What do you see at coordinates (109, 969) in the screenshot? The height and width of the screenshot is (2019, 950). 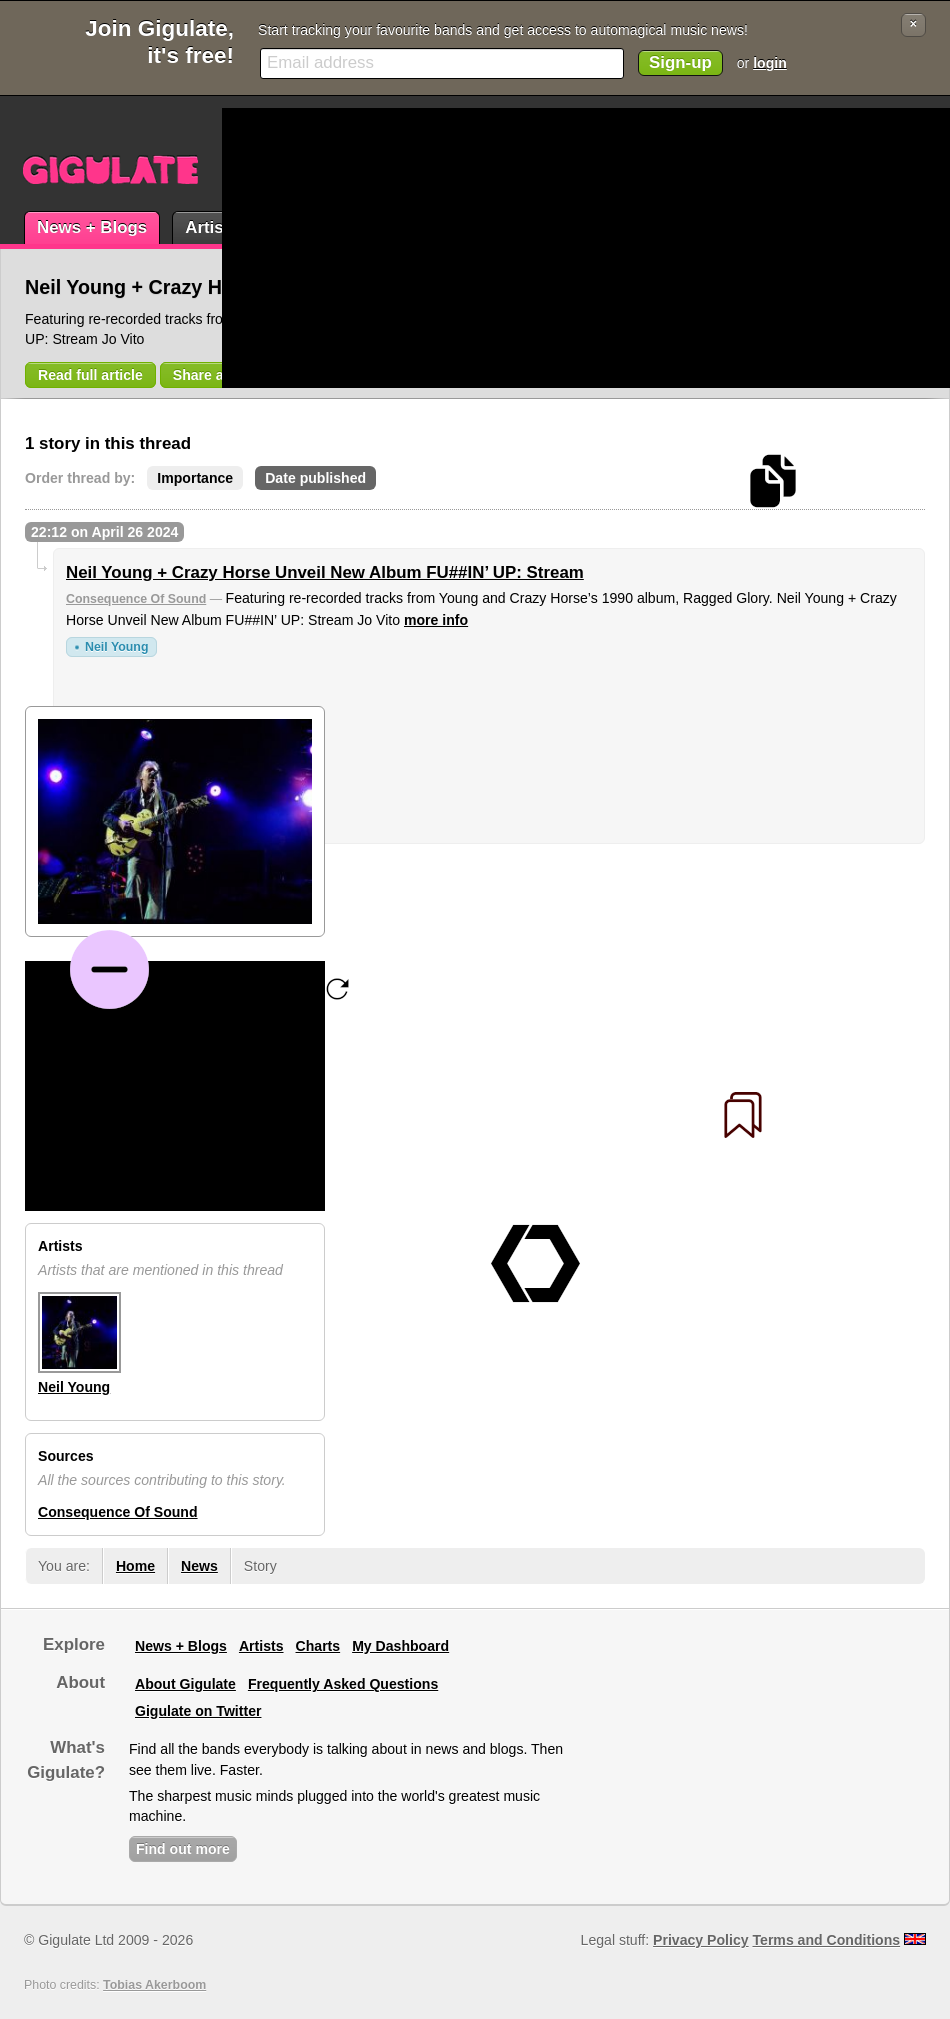 I see `remove an item from a list` at bounding box center [109, 969].